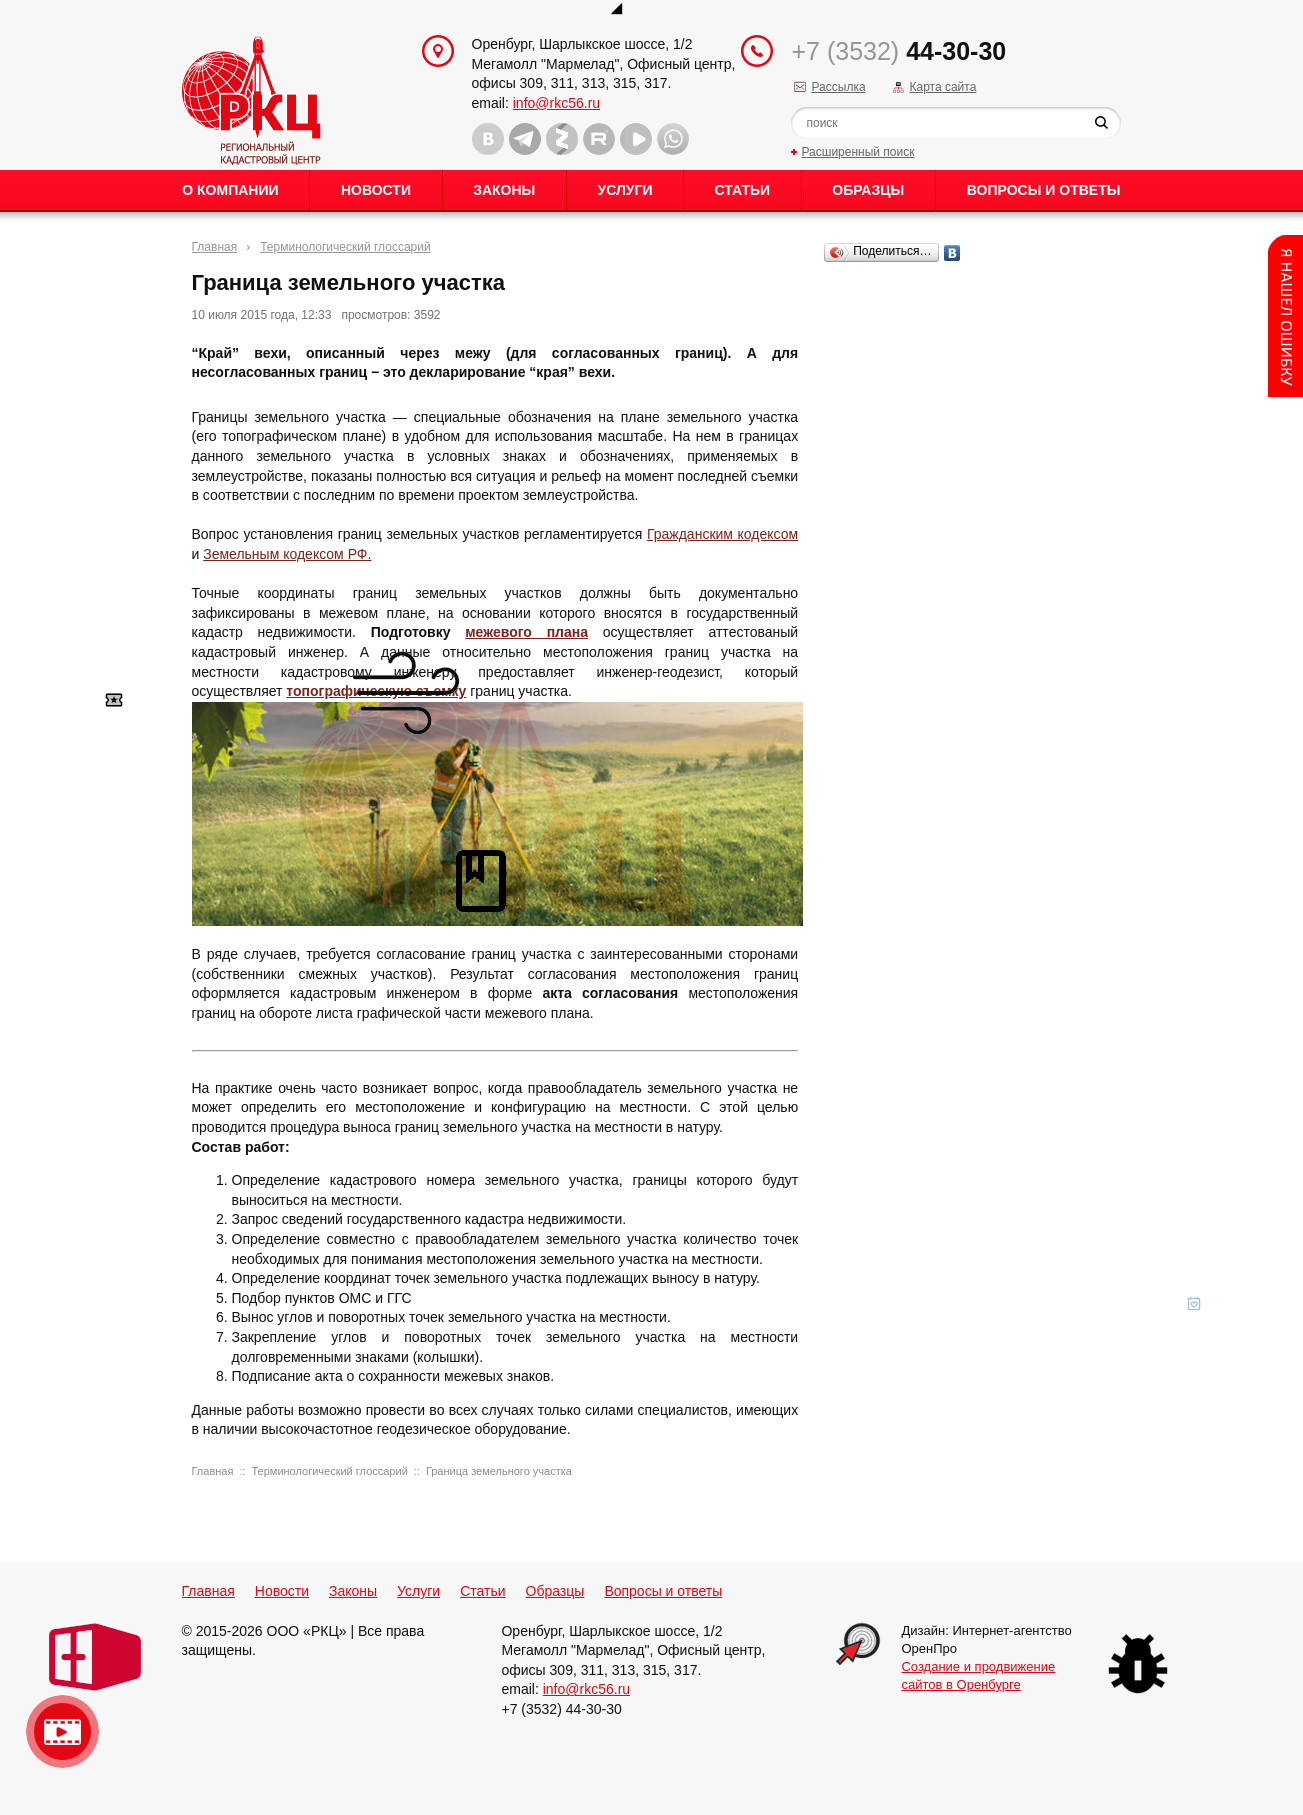 The width and height of the screenshot is (1303, 1815). What do you see at coordinates (481, 881) in the screenshot?
I see `open your library or reading list` at bounding box center [481, 881].